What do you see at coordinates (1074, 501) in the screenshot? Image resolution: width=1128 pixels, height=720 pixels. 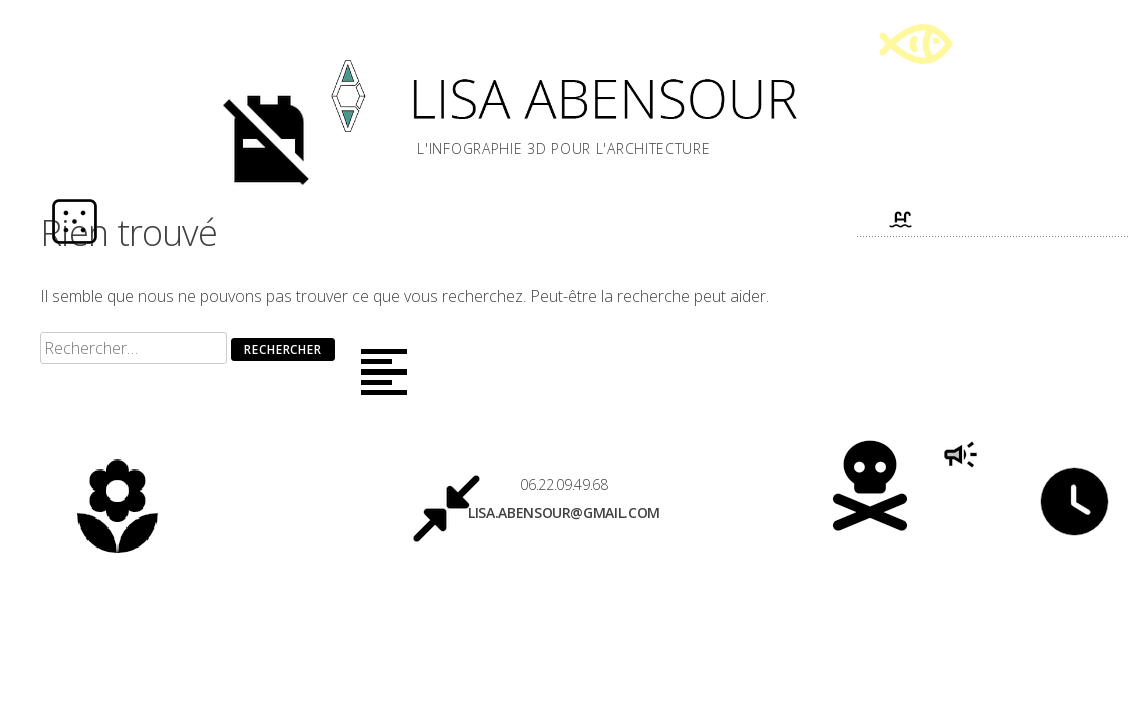 I see `save to watch later` at bounding box center [1074, 501].